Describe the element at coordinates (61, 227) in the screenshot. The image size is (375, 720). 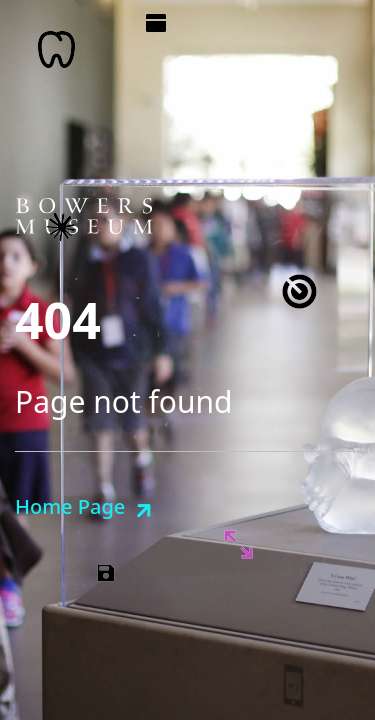
I see `open the Claude AI assistant app` at that location.